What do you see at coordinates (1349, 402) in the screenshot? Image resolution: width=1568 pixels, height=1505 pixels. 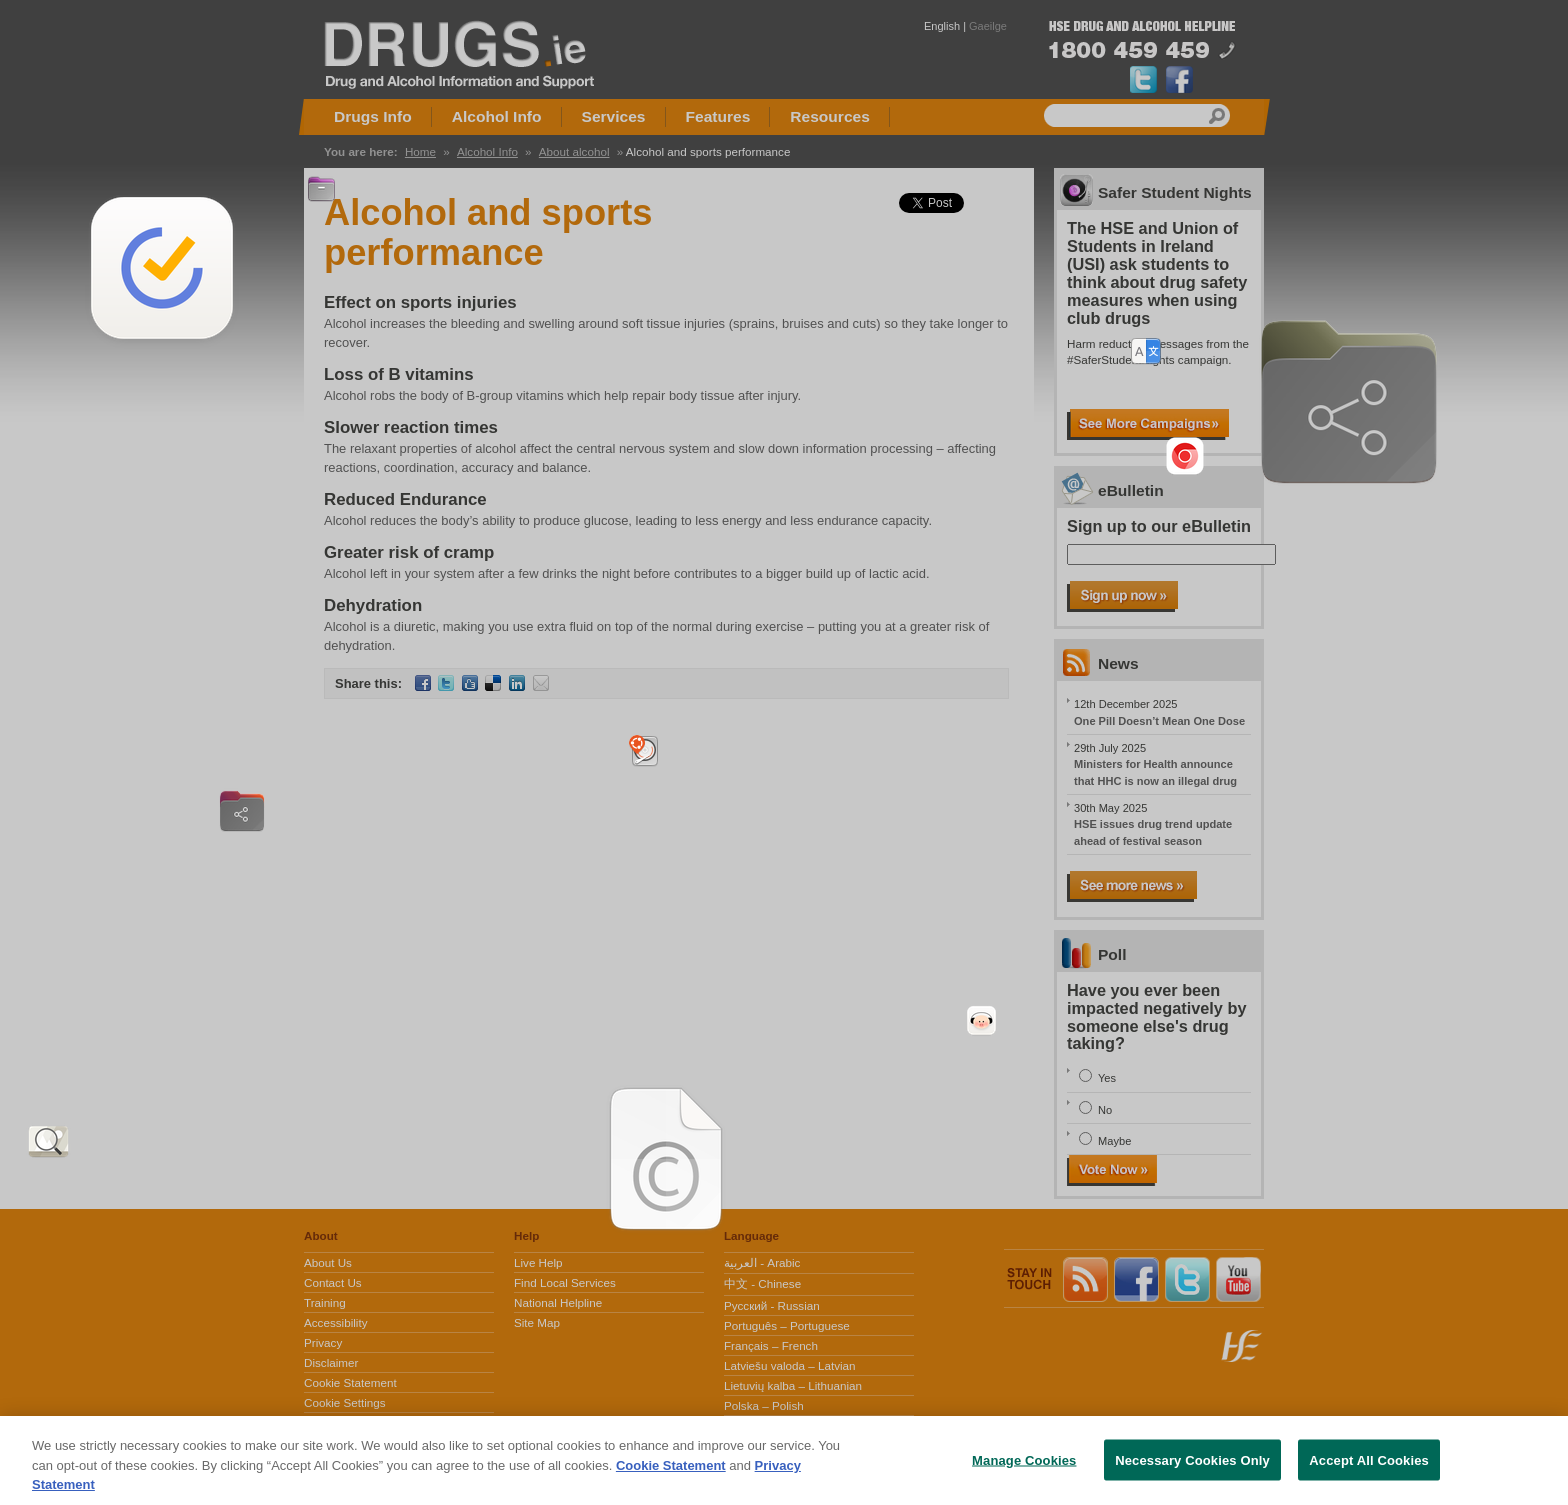 I see `access your public shared folder` at bounding box center [1349, 402].